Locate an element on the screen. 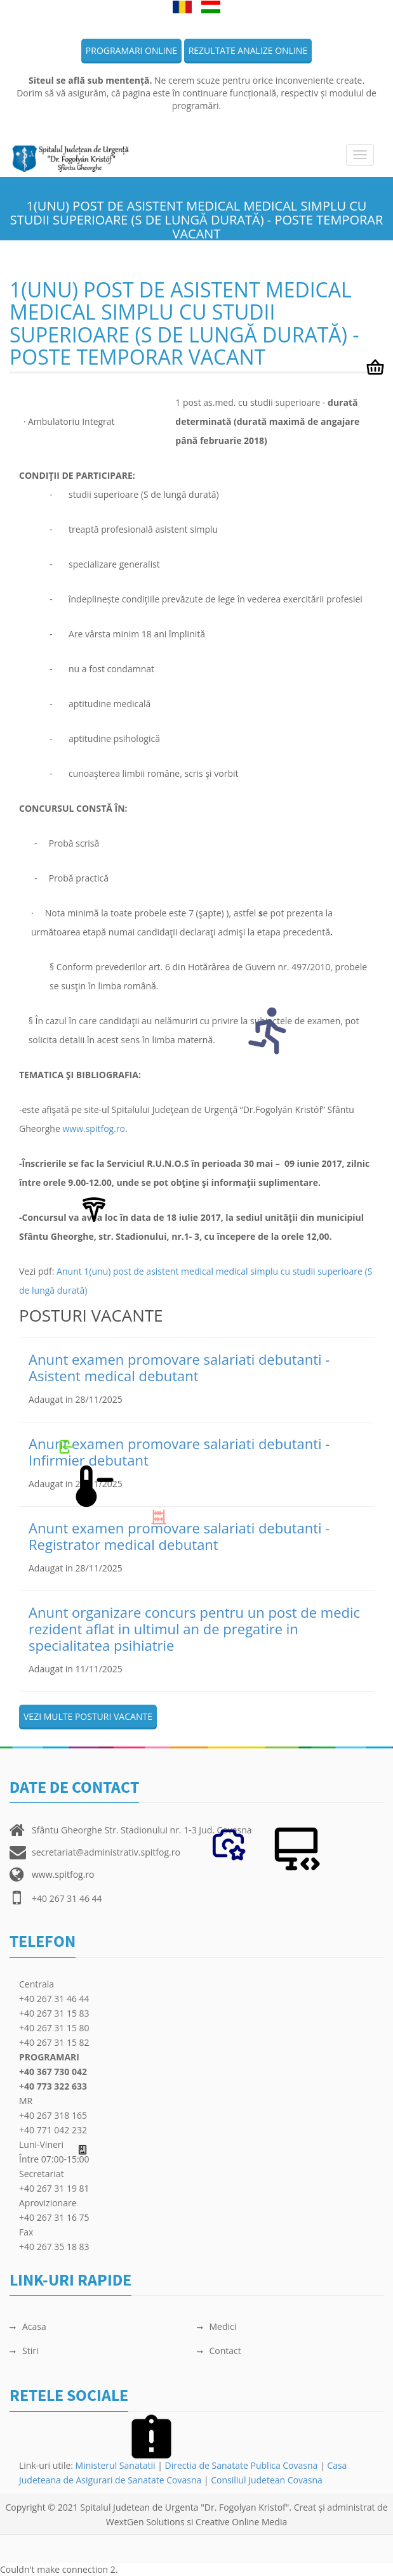  access calculator or counting tool is located at coordinates (159, 1517).